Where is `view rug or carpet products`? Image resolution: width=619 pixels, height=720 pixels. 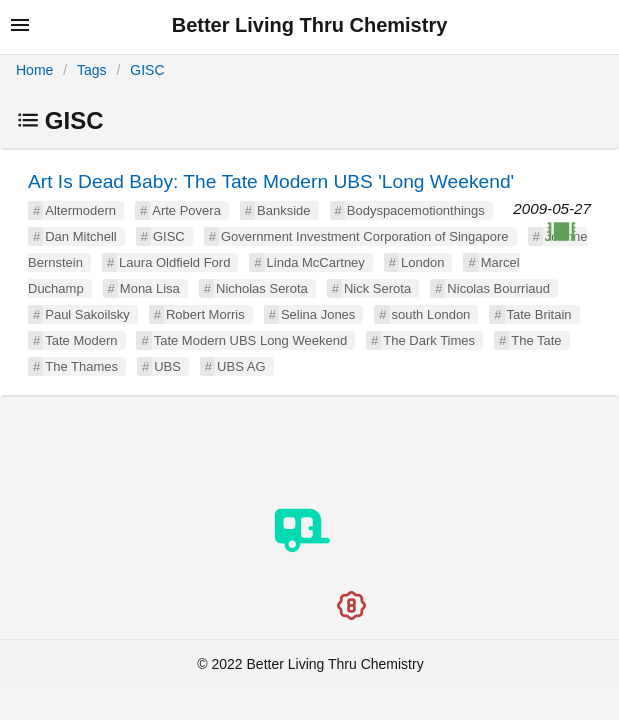 view rug or carpet products is located at coordinates (561, 231).